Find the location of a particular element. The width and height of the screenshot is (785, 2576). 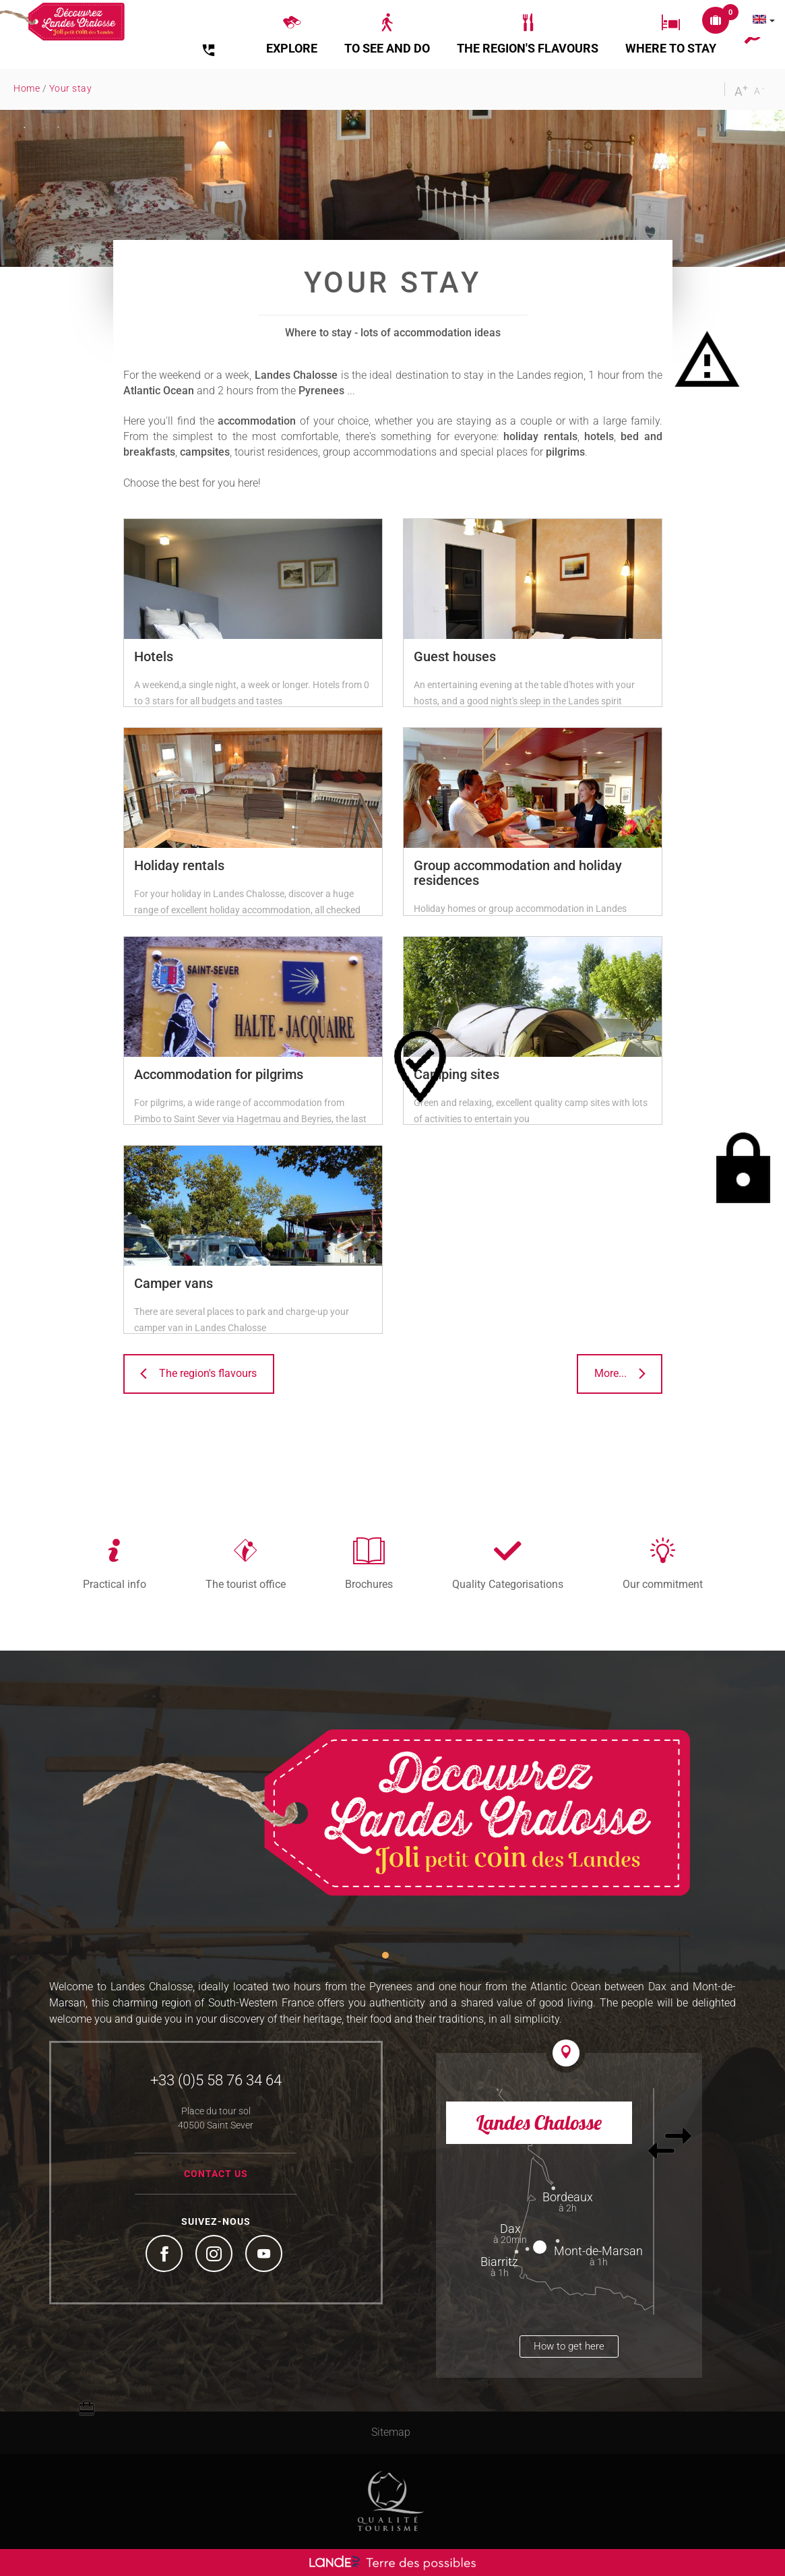

indicates a secure connection is located at coordinates (743, 1169).